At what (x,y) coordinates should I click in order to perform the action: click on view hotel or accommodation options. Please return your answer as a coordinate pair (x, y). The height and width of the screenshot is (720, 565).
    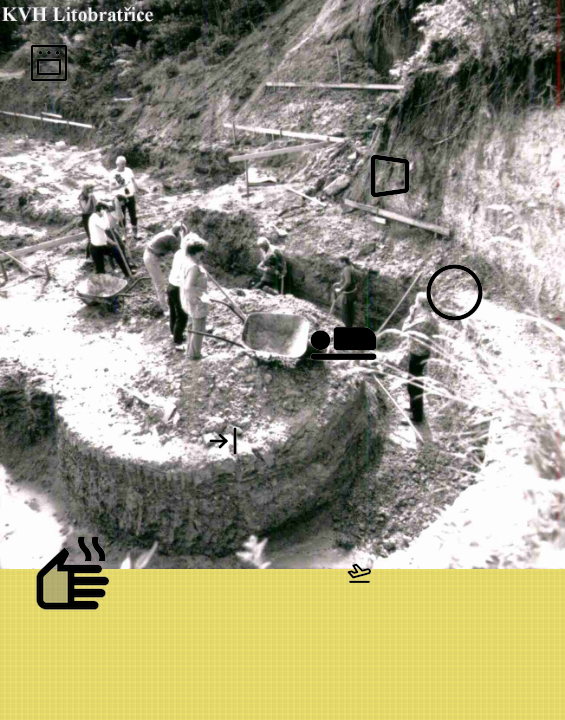
    Looking at the image, I should click on (343, 343).